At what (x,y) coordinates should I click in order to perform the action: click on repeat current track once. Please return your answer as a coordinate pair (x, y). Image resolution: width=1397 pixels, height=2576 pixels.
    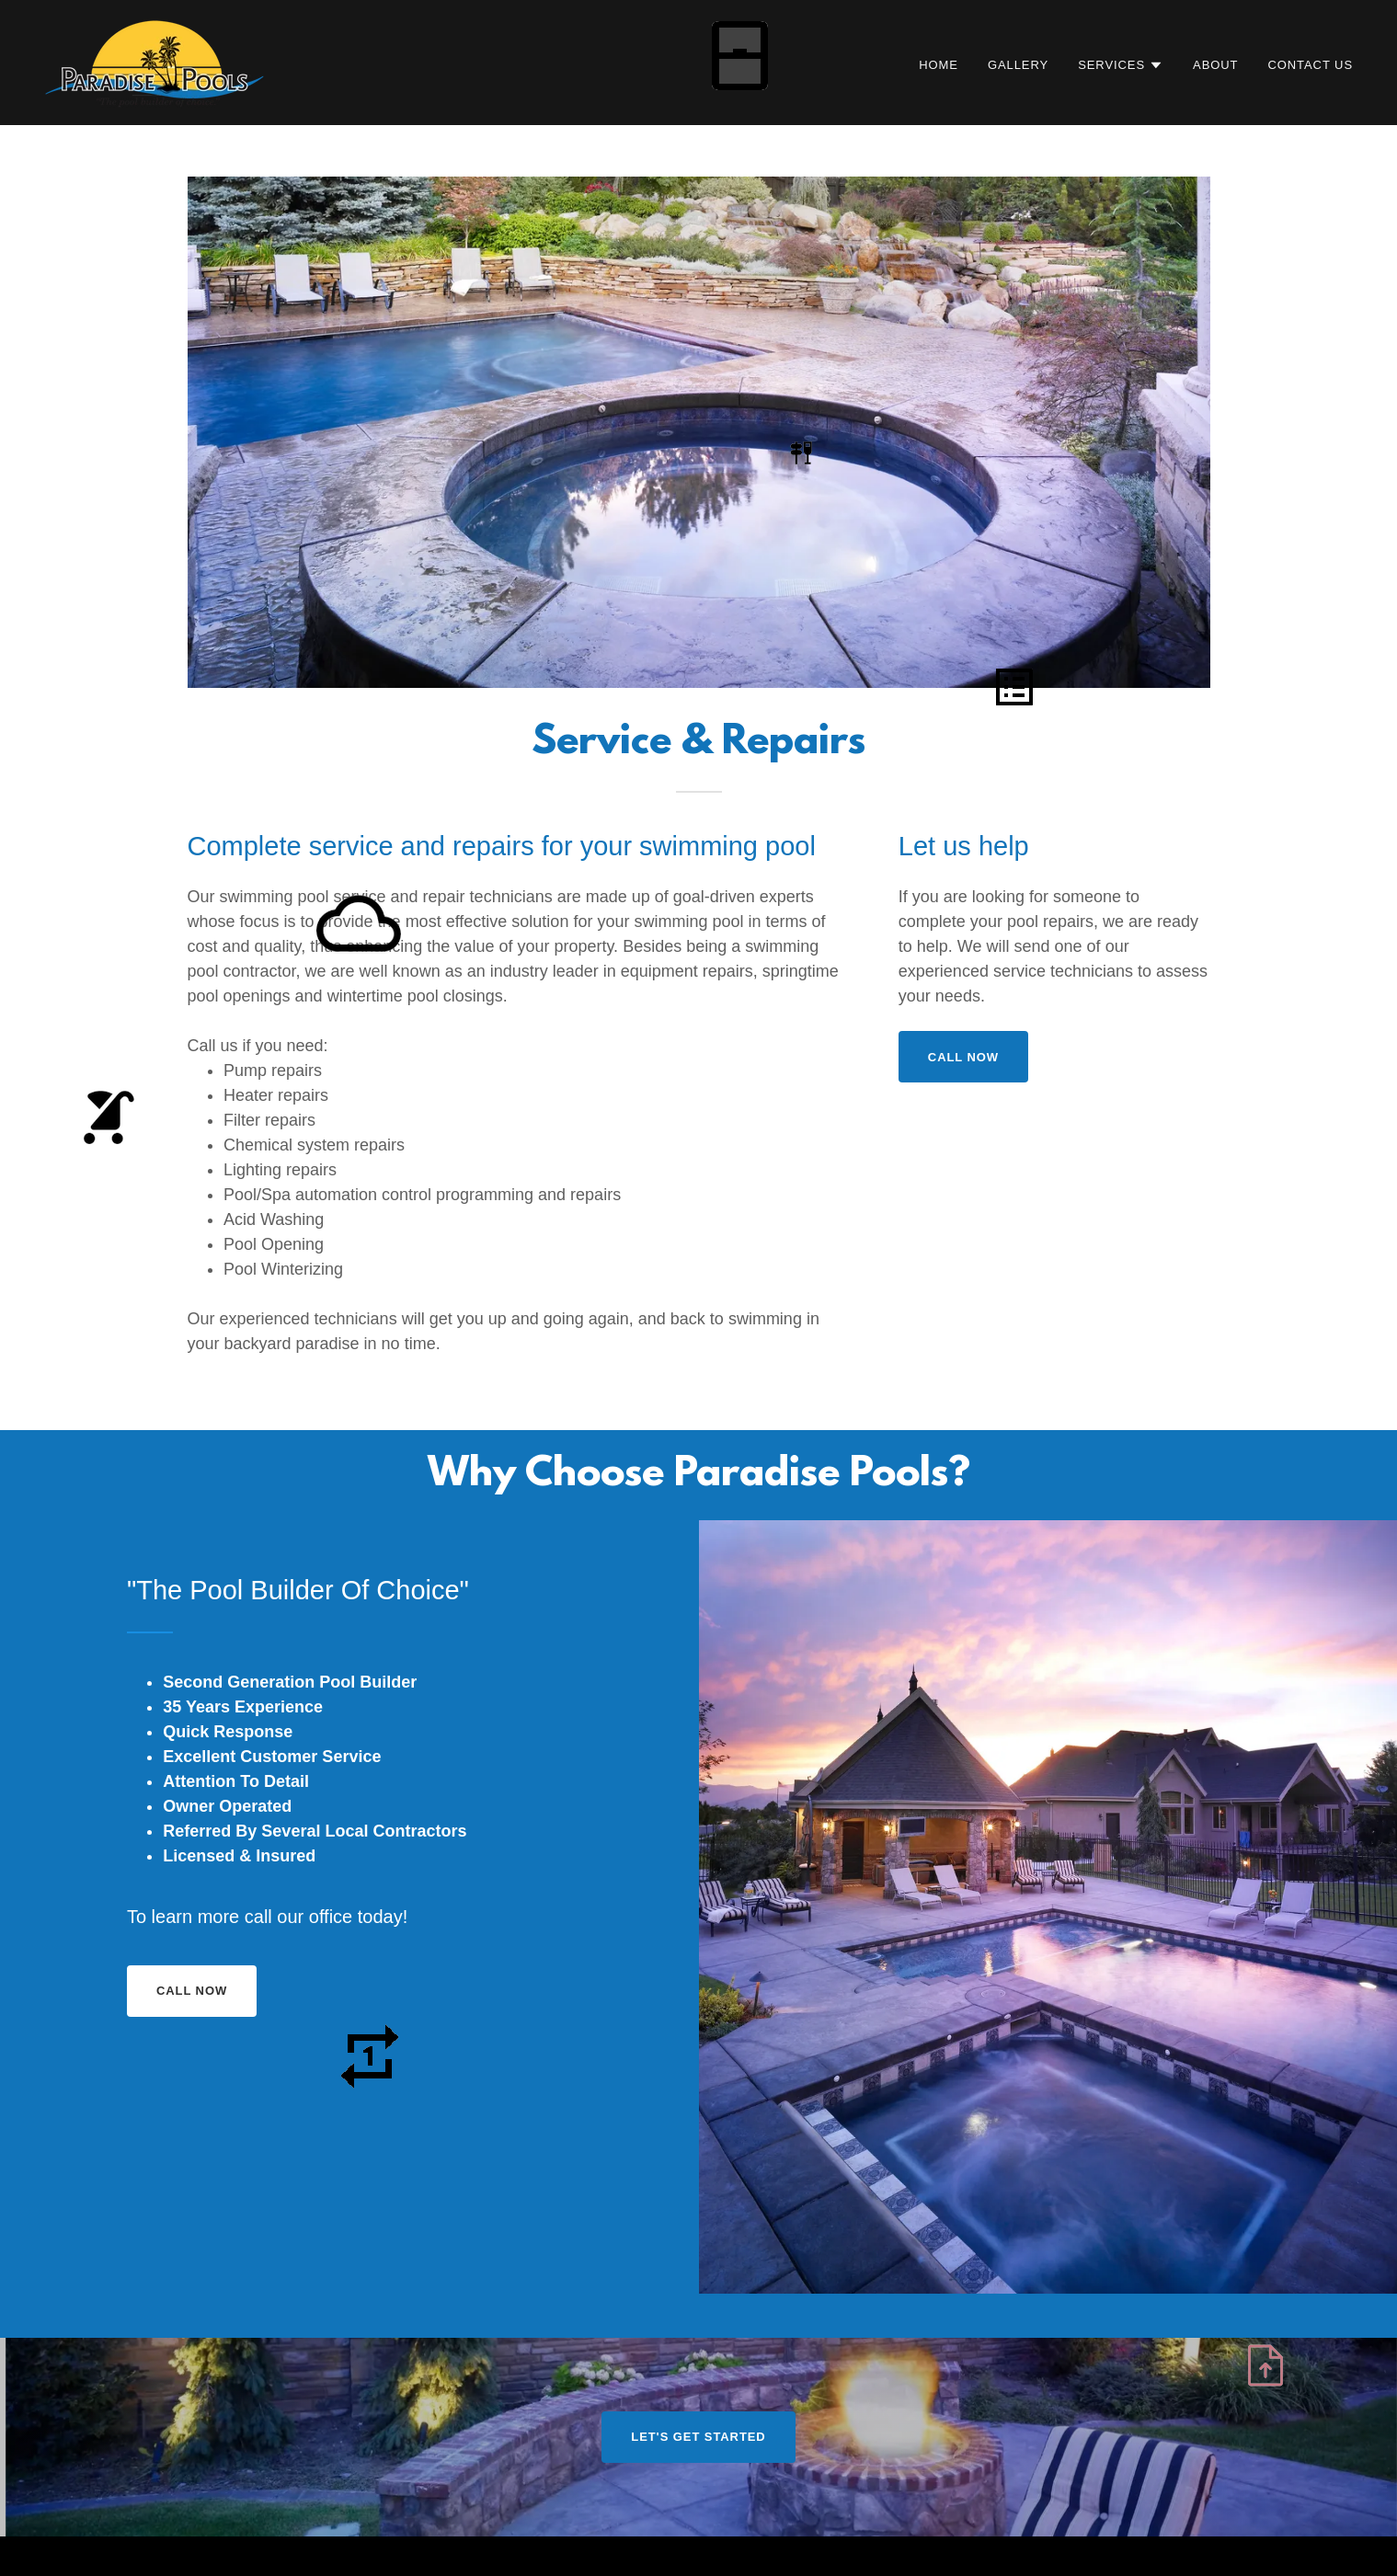
    Looking at the image, I should click on (370, 2056).